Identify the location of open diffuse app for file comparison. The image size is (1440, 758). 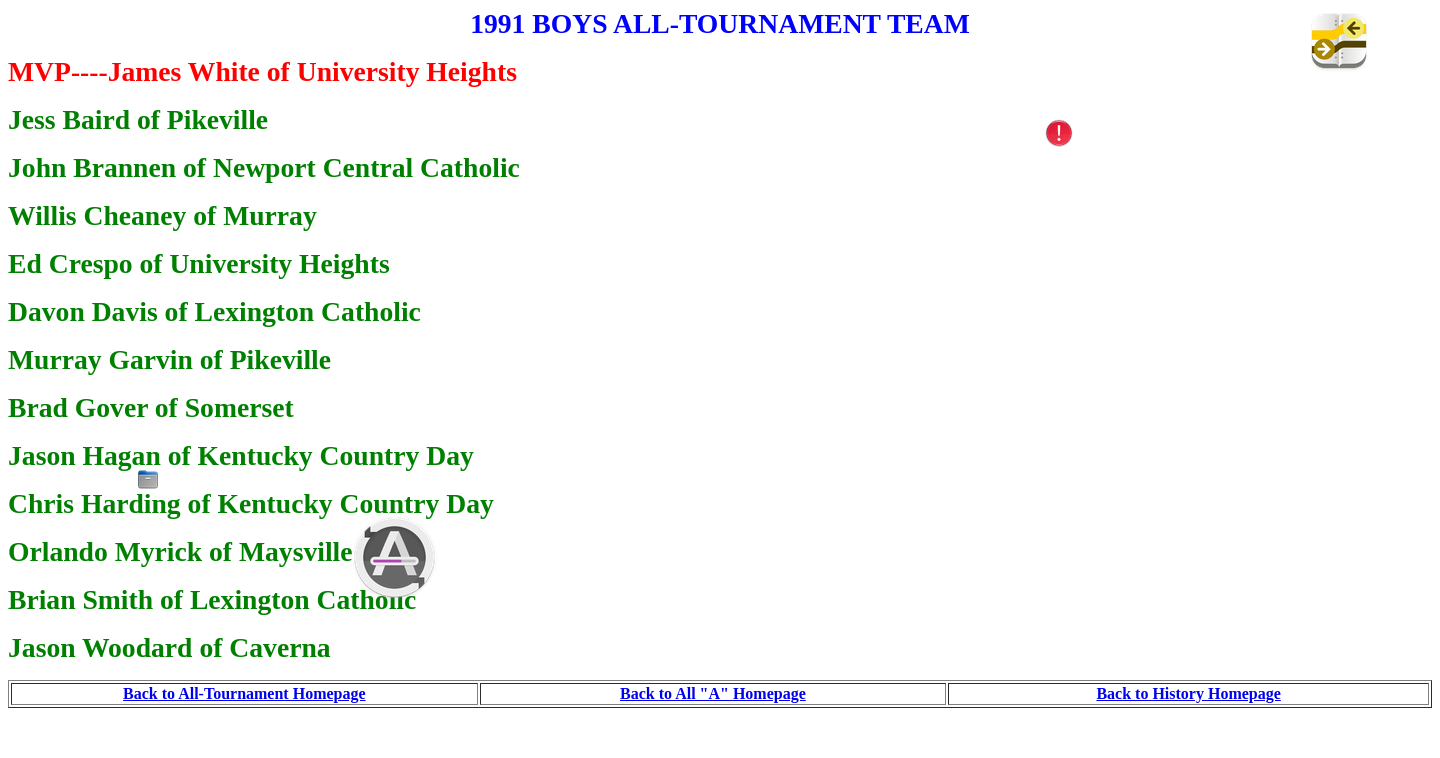
(1339, 41).